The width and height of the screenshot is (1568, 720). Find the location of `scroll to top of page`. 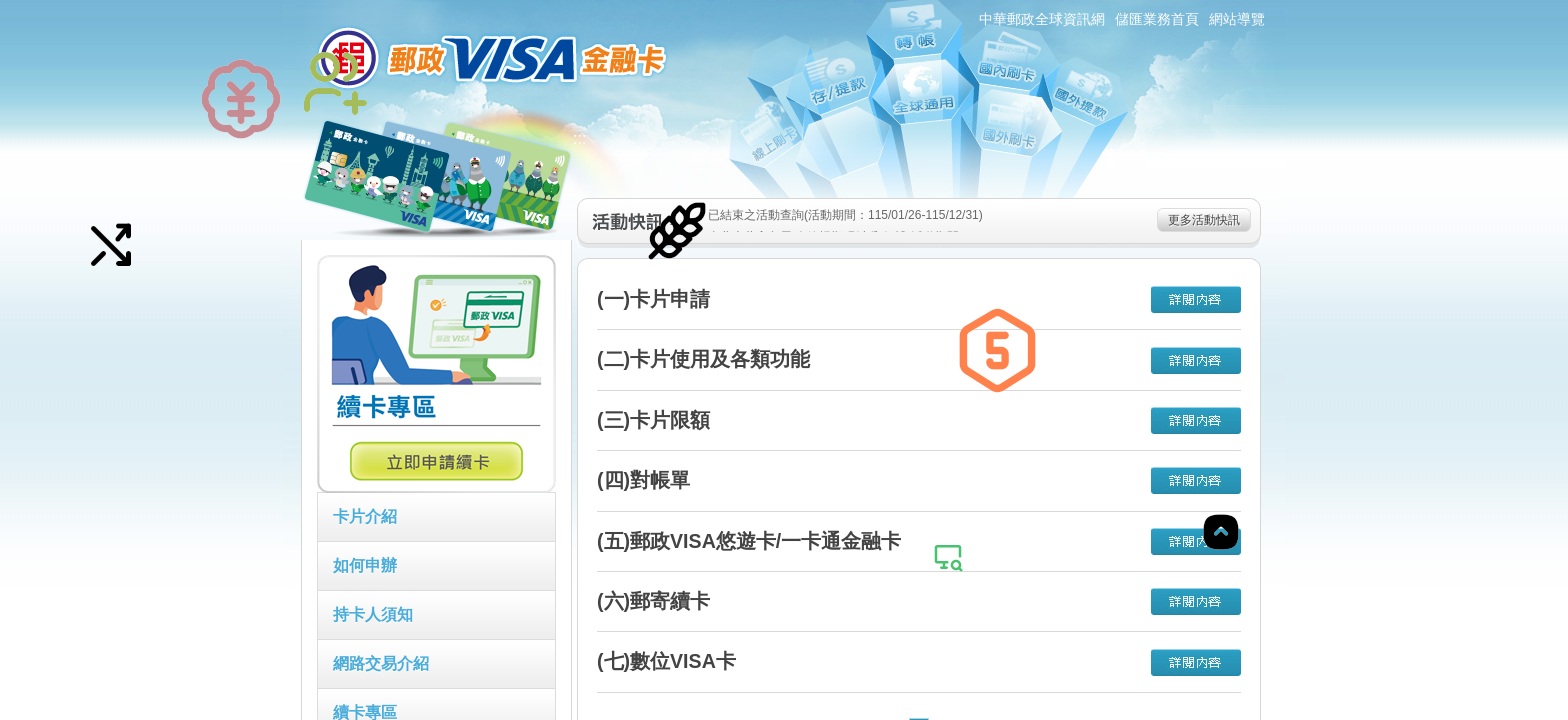

scroll to top of page is located at coordinates (1221, 532).